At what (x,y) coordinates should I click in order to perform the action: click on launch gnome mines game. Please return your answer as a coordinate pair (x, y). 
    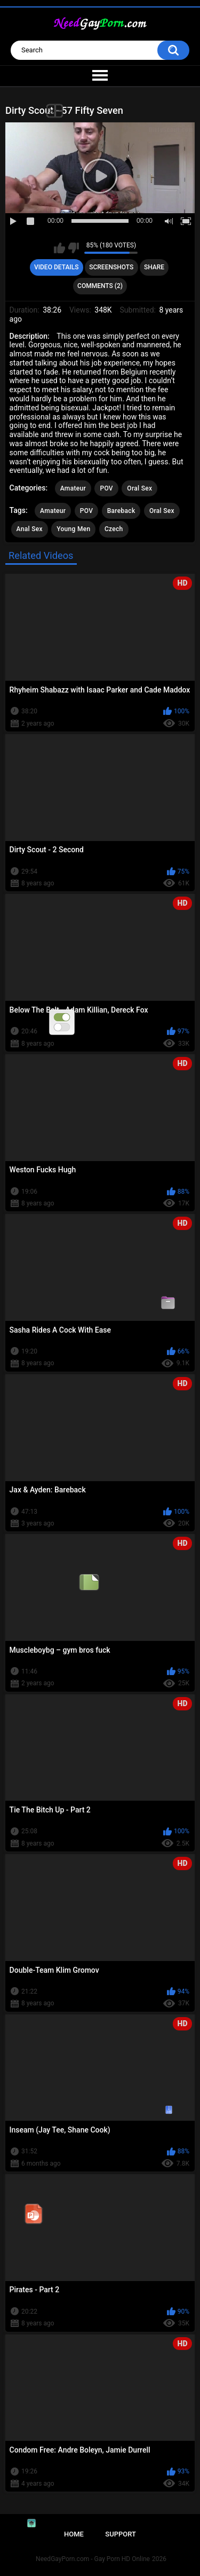
    Looking at the image, I should click on (31, 2523).